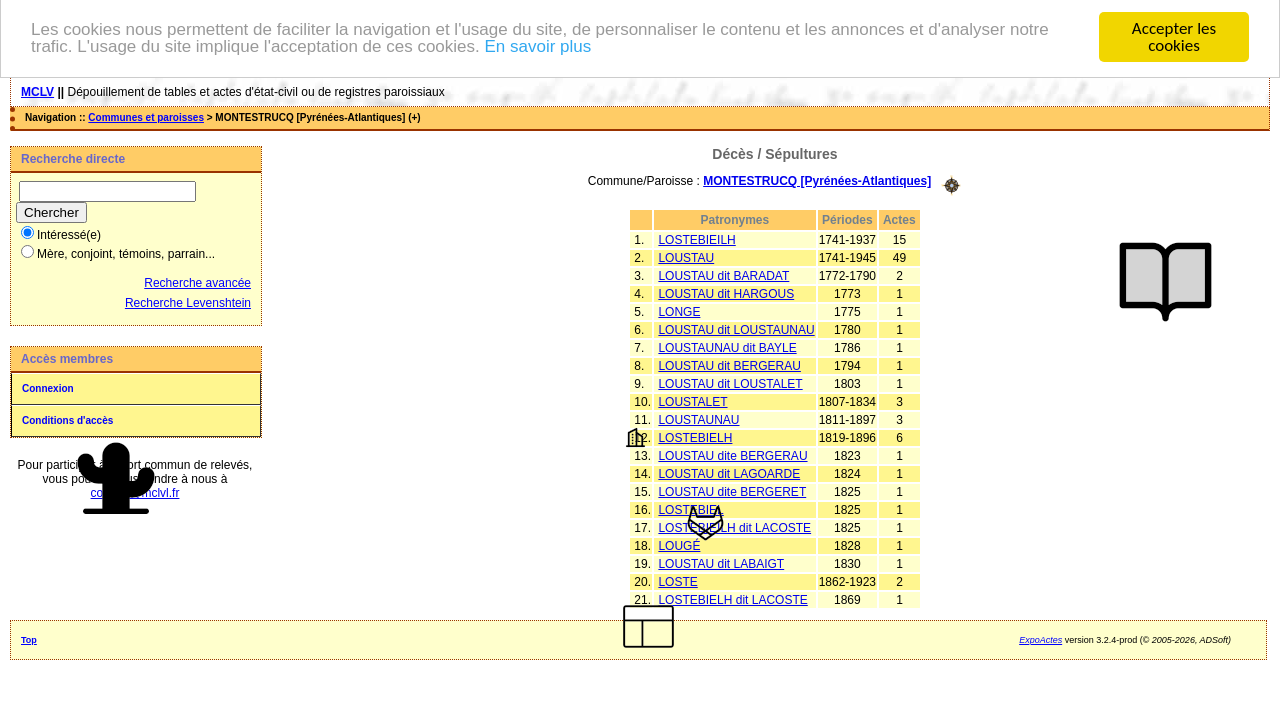  Describe the element at coordinates (705, 522) in the screenshot. I see `open GitLab repository` at that location.